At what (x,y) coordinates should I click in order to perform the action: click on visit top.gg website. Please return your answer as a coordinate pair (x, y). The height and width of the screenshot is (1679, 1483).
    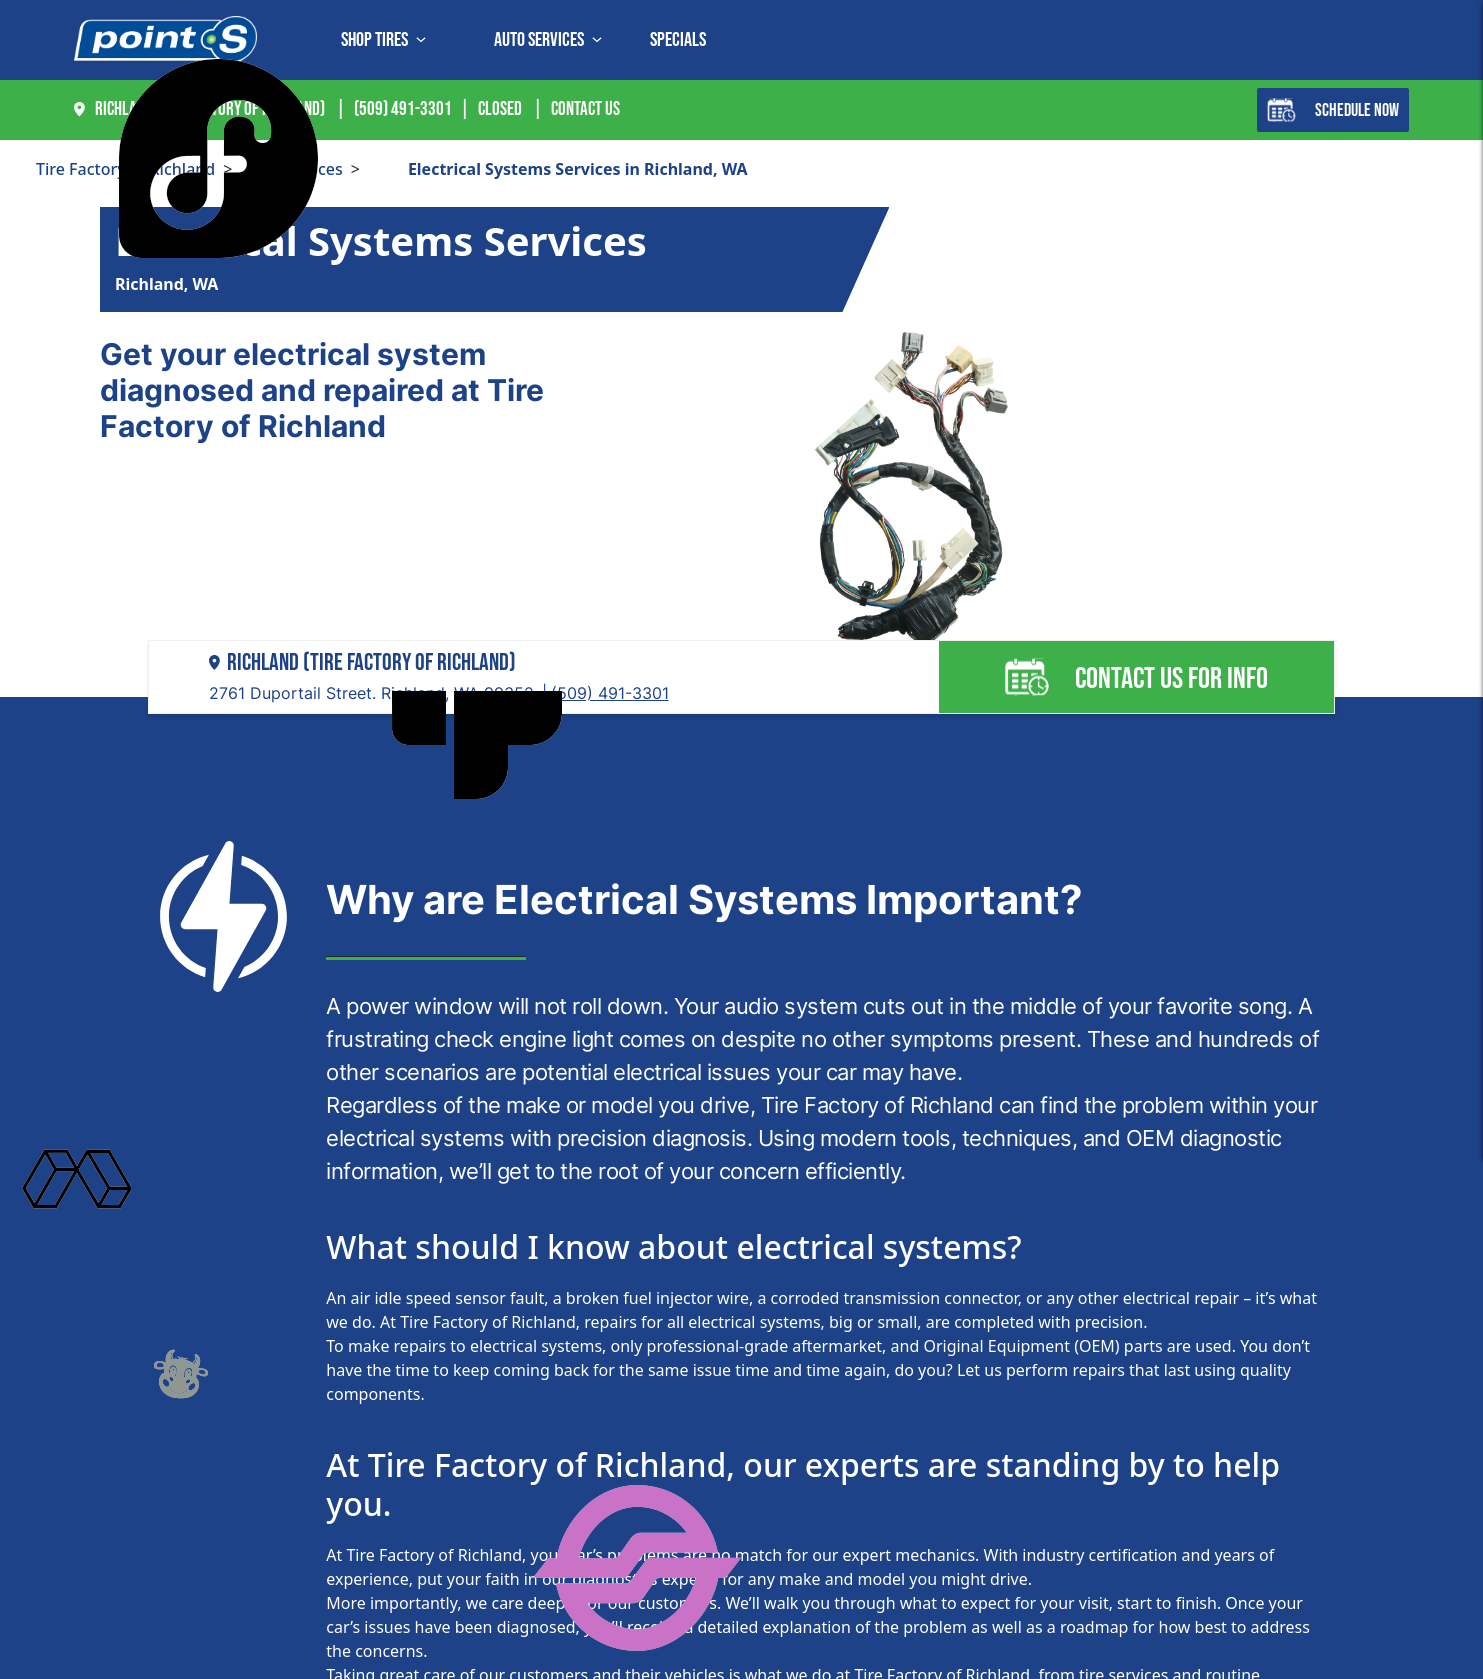
    Looking at the image, I should click on (477, 745).